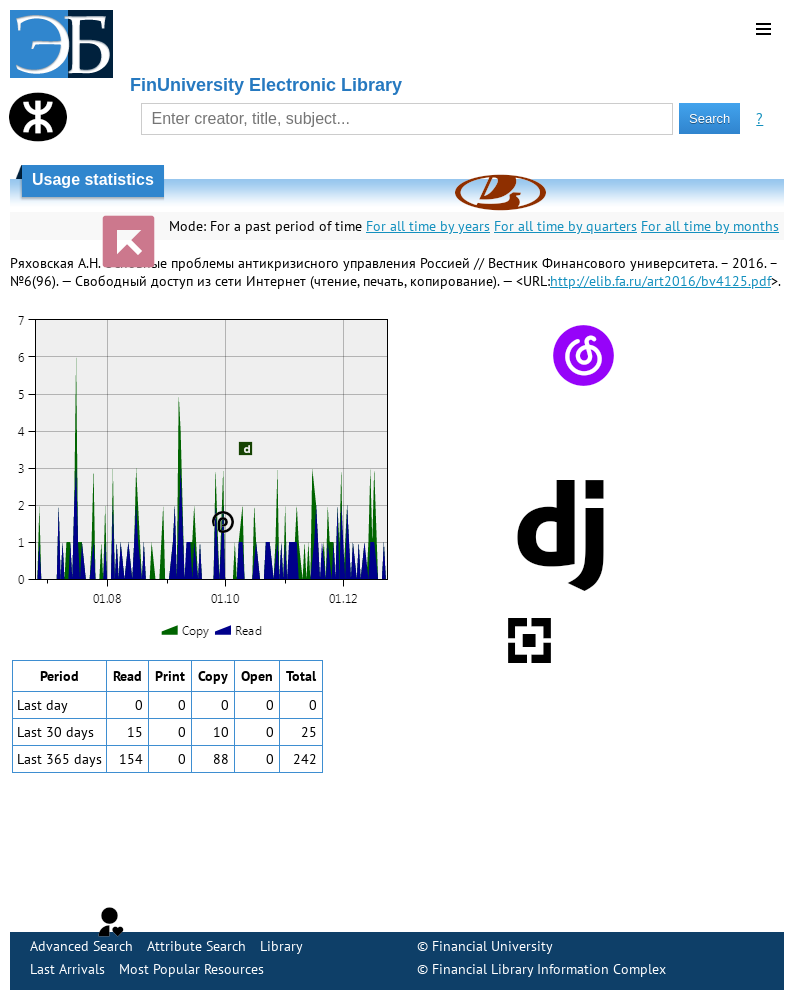 The height and width of the screenshot is (990, 794). Describe the element at coordinates (583, 355) in the screenshot. I see `open netease cloud music app` at that location.